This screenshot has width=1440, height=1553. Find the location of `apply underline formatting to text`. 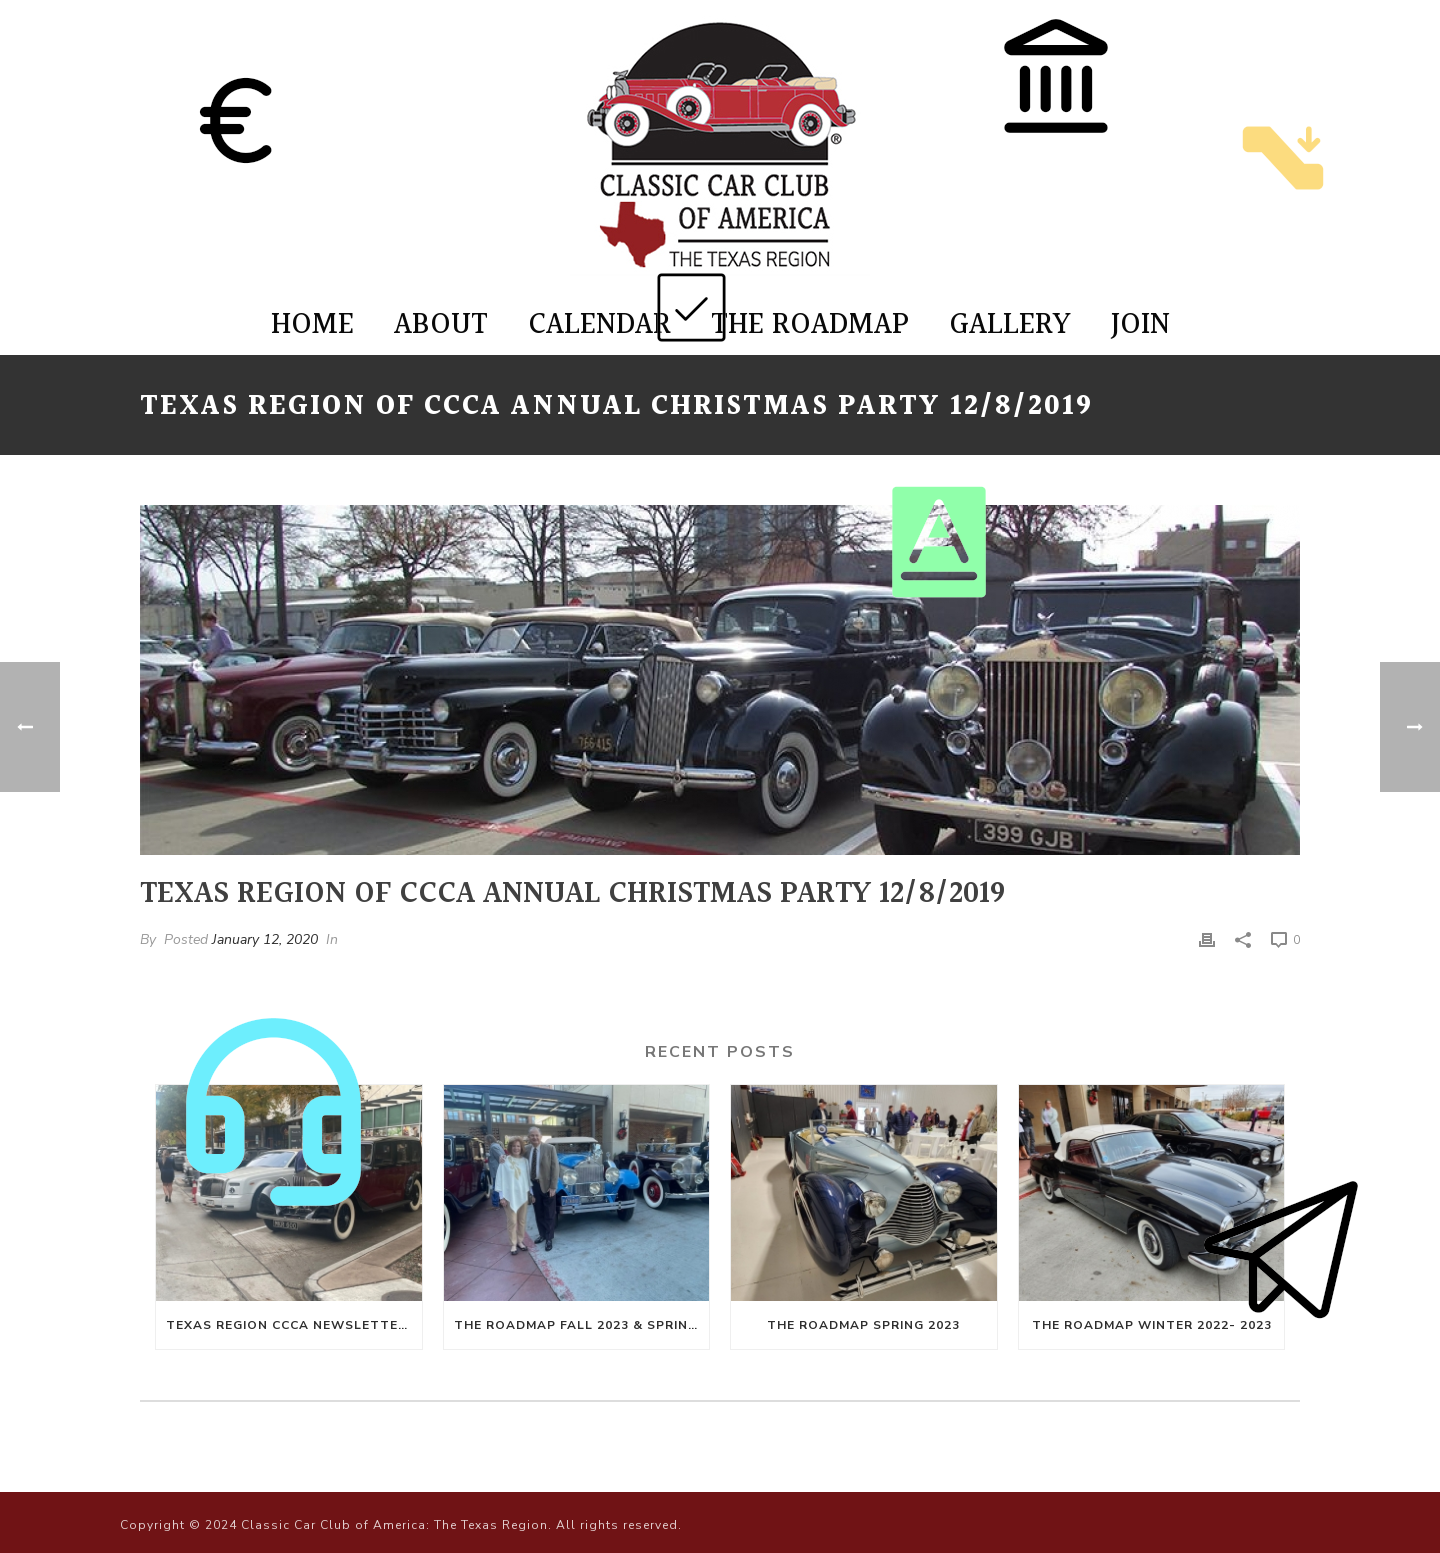

apply underline formatting to text is located at coordinates (939, 542).